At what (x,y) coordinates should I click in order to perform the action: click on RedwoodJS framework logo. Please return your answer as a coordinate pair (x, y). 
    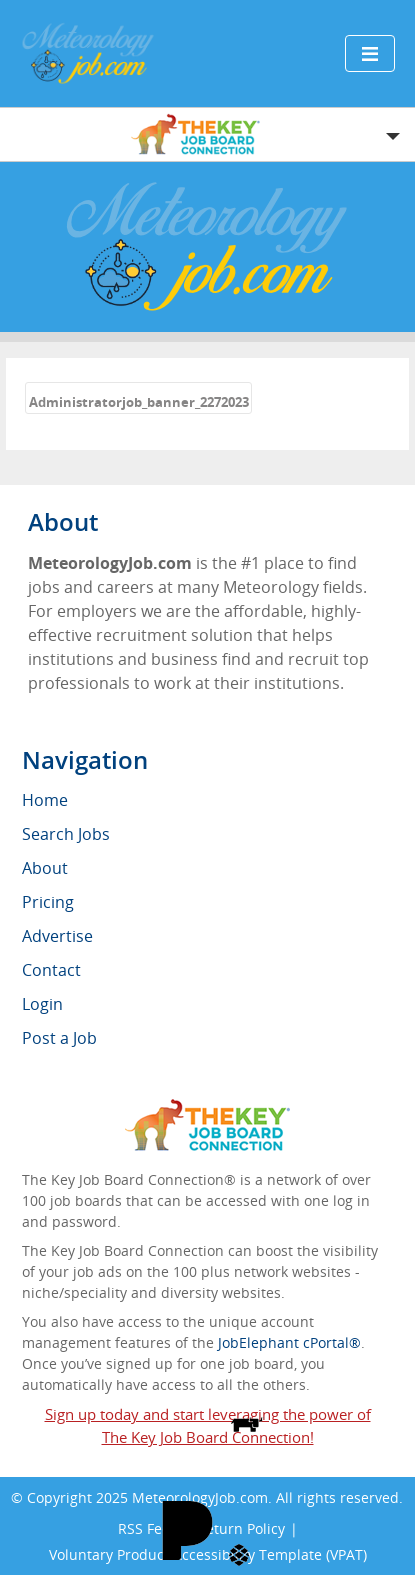
    Looking at the image, I should click on (239, 1555).